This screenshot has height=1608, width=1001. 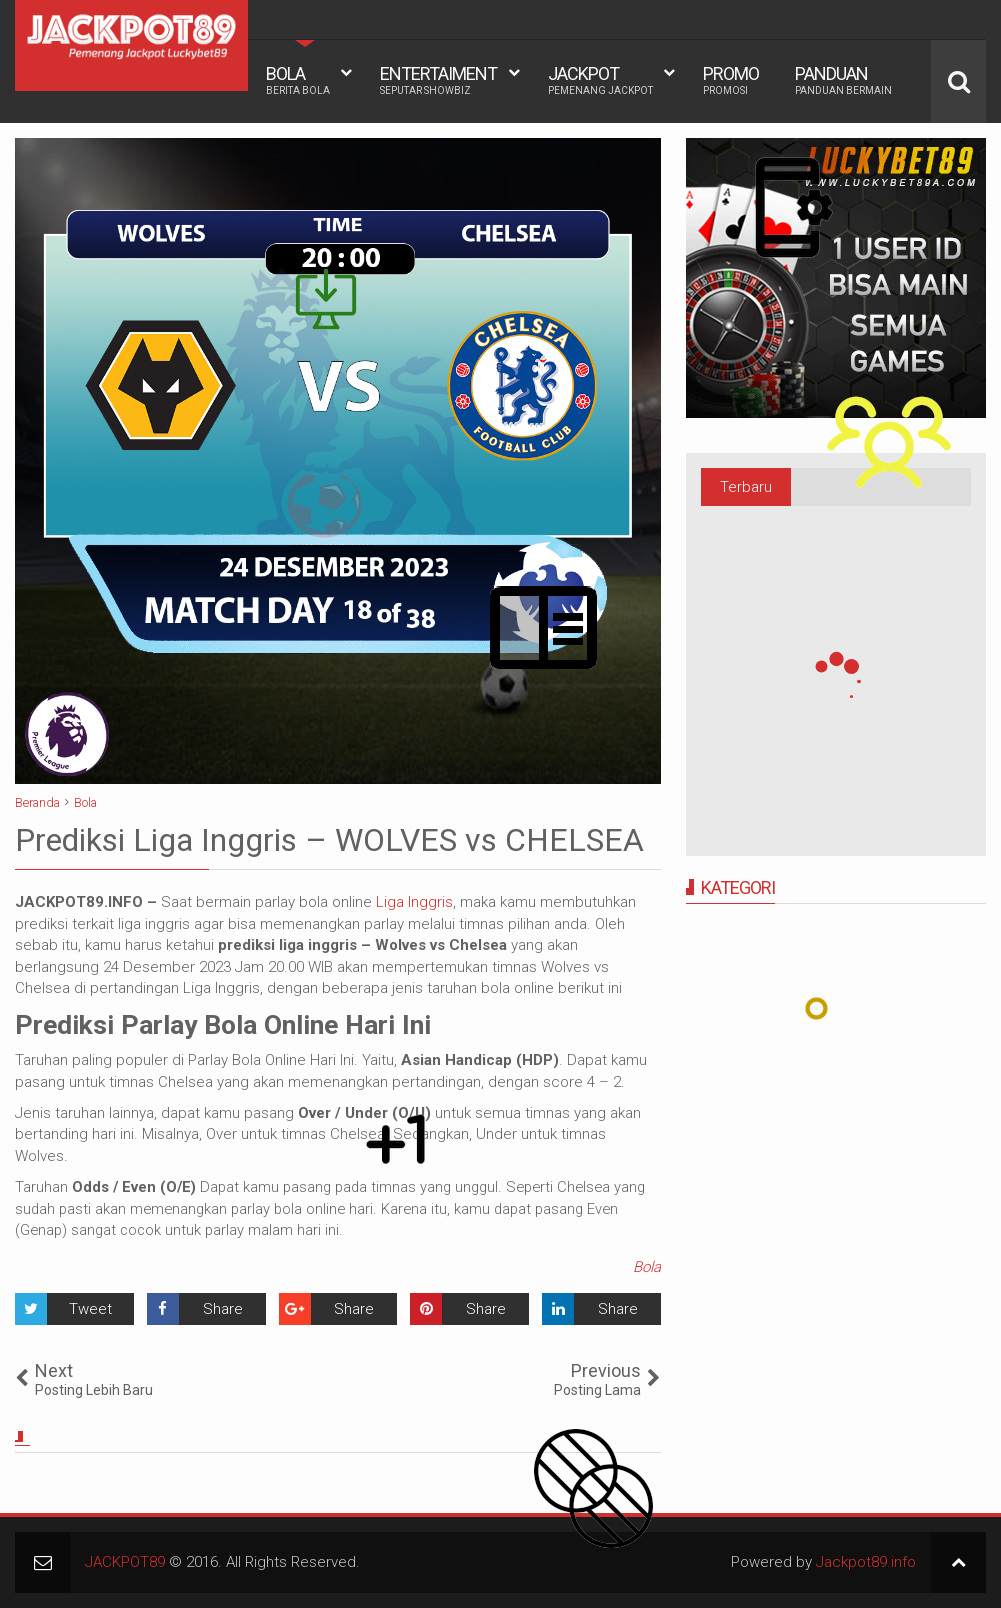 I want to click on indicates an unselected or inactive radio button option, so click(x=816, y=1008).